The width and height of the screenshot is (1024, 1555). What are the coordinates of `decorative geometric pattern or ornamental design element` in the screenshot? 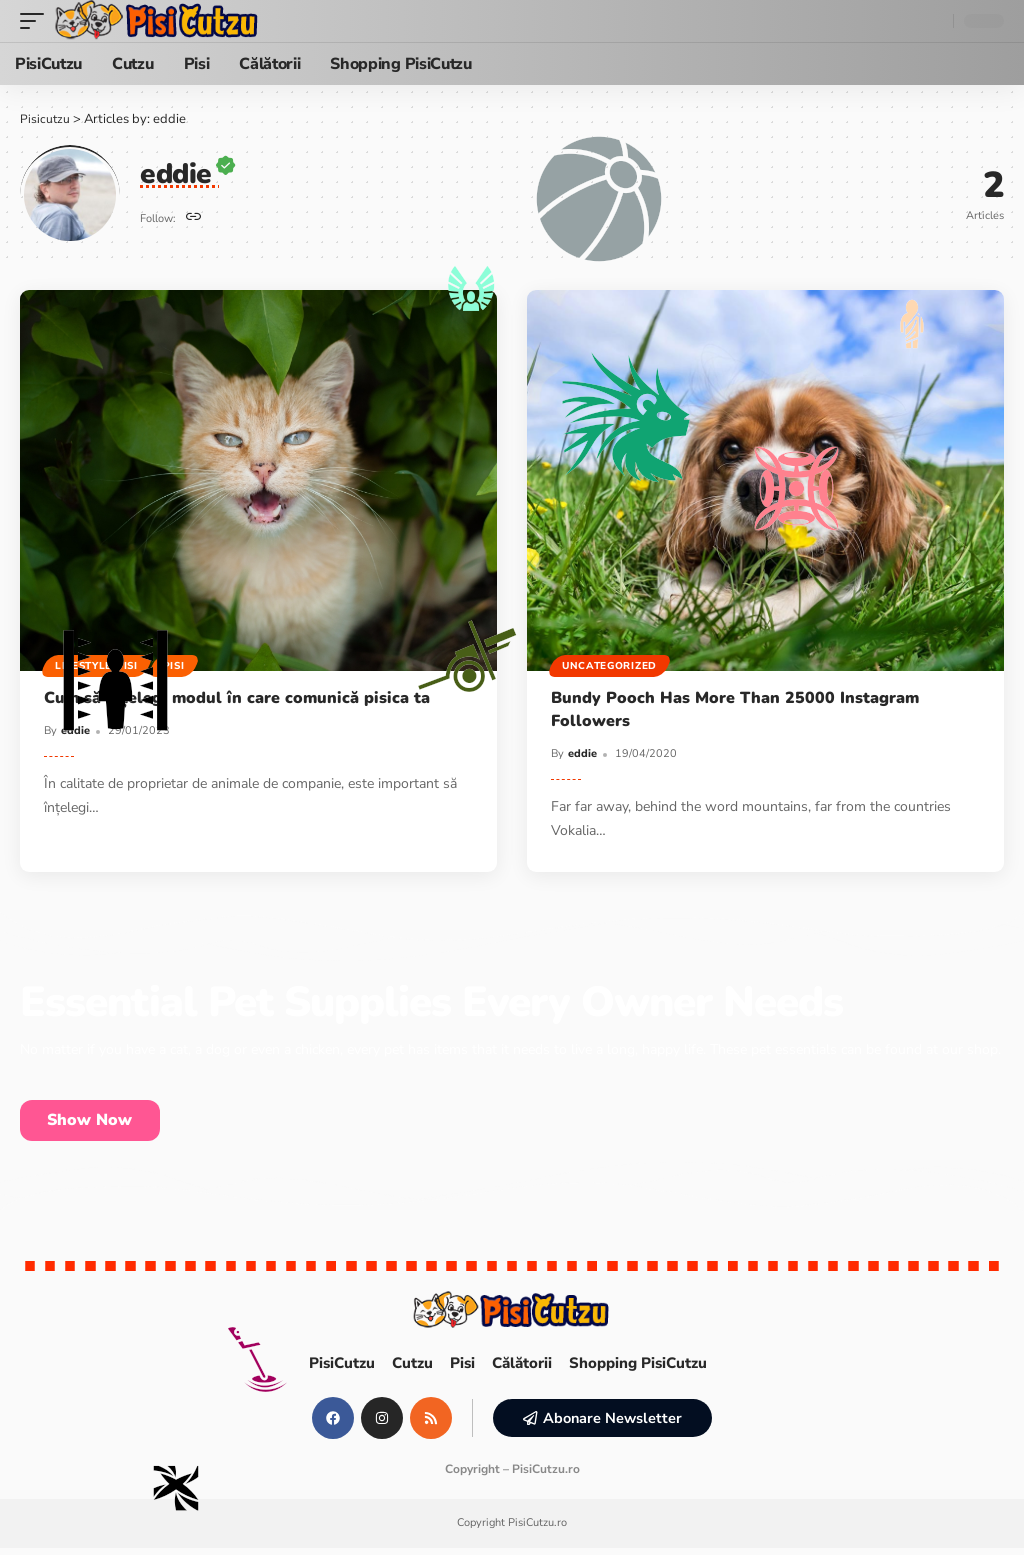 It's located at (796, 488).